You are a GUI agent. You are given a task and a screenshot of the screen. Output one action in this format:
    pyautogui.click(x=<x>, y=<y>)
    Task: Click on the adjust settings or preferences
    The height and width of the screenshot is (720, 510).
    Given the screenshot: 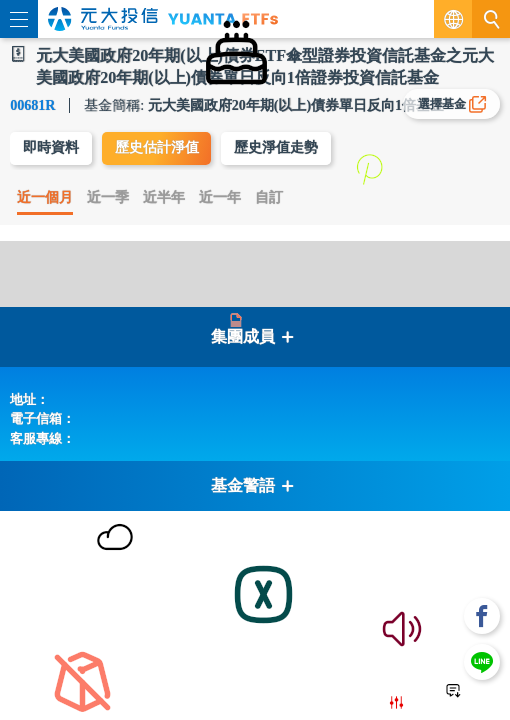 What is the action you would take?
    pyautogui.click(x=396, y=702)
    